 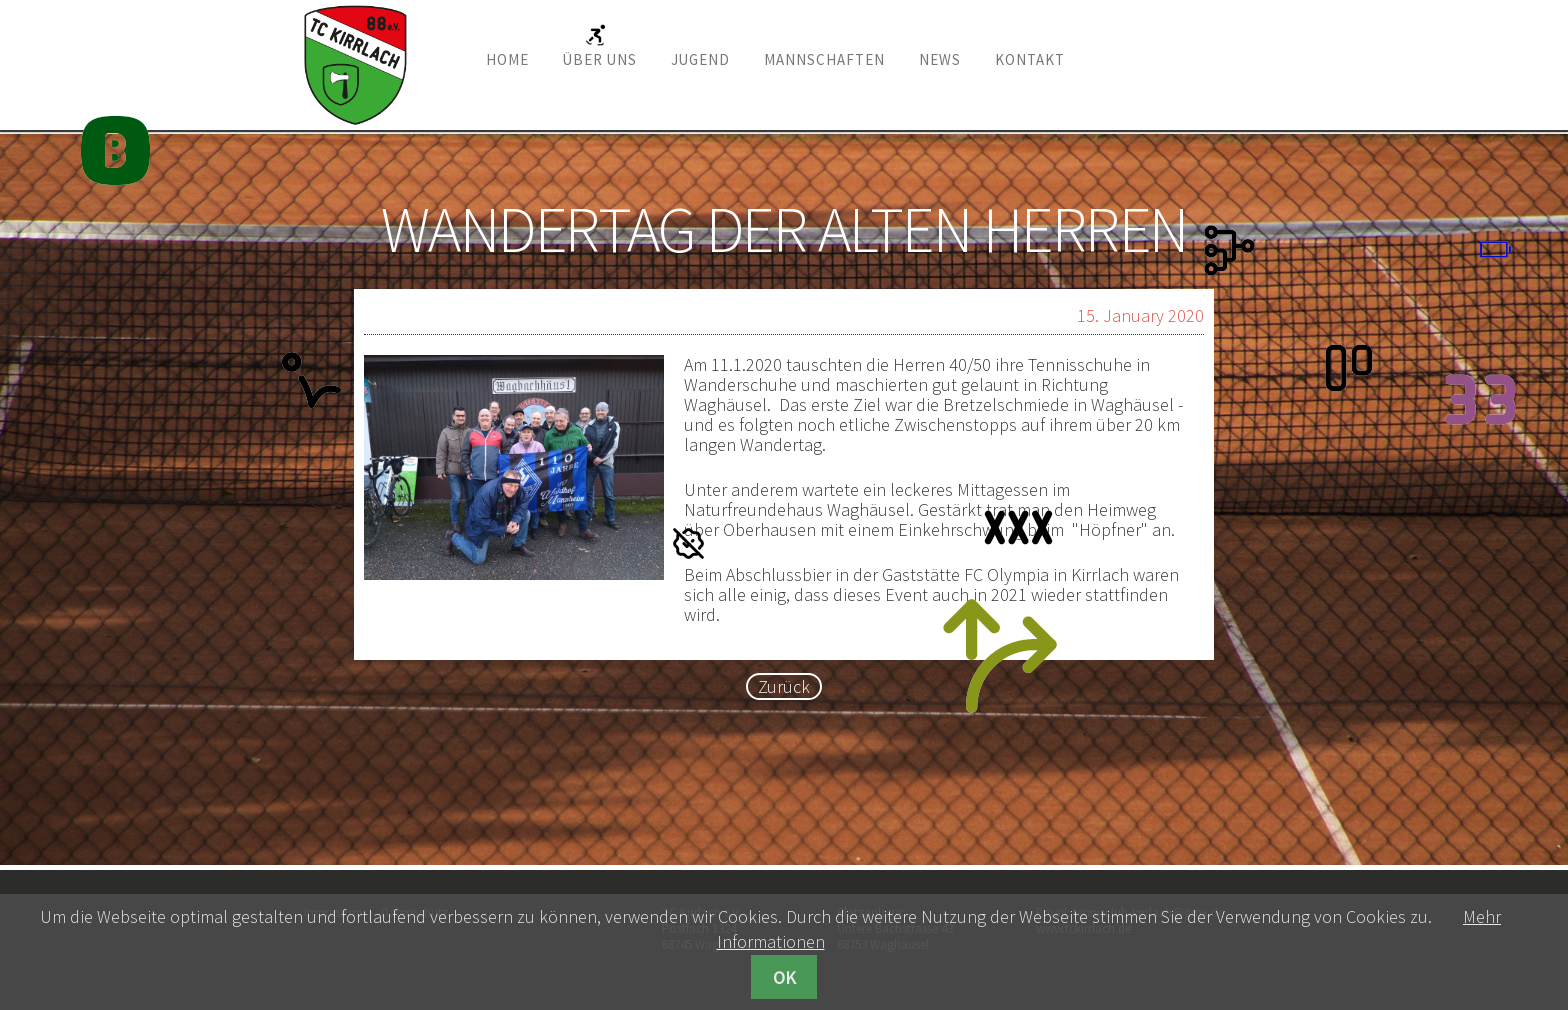 I want to click on discount or promotion unavailable, so click(x=688, y=543).